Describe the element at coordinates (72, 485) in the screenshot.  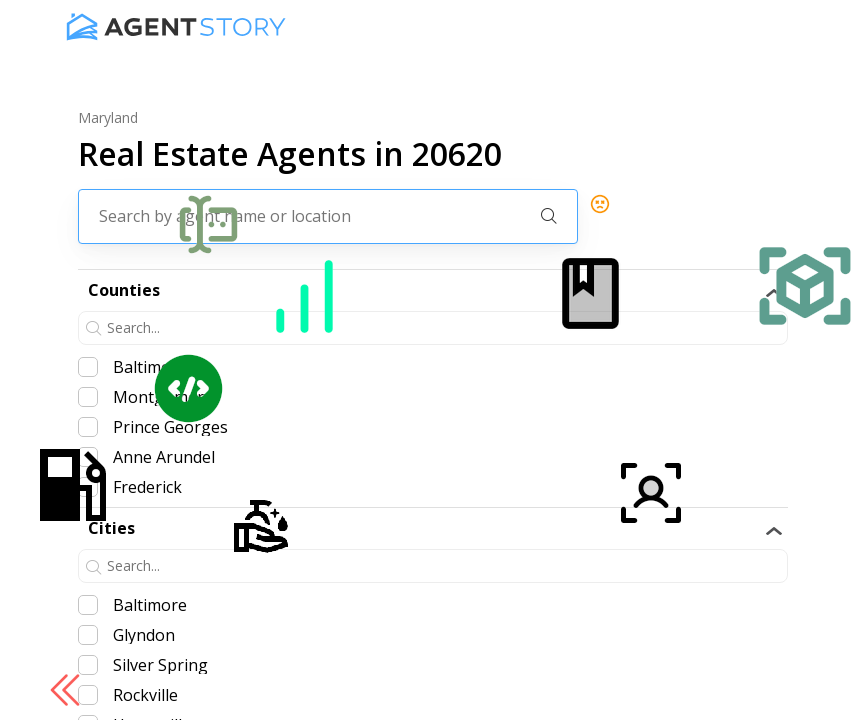
I see `find nearby gas stations` at that location.